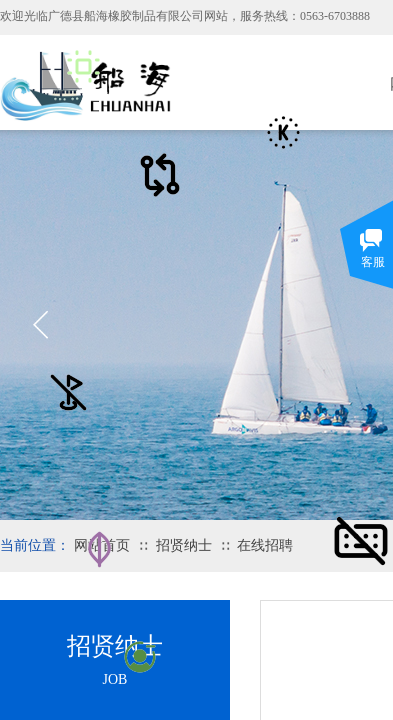 The image size is (393, 720). Describe the element at coordinates (283, 132) in the screenshot. I see `indicates a keyboard shortcut or hotkey` at that location.